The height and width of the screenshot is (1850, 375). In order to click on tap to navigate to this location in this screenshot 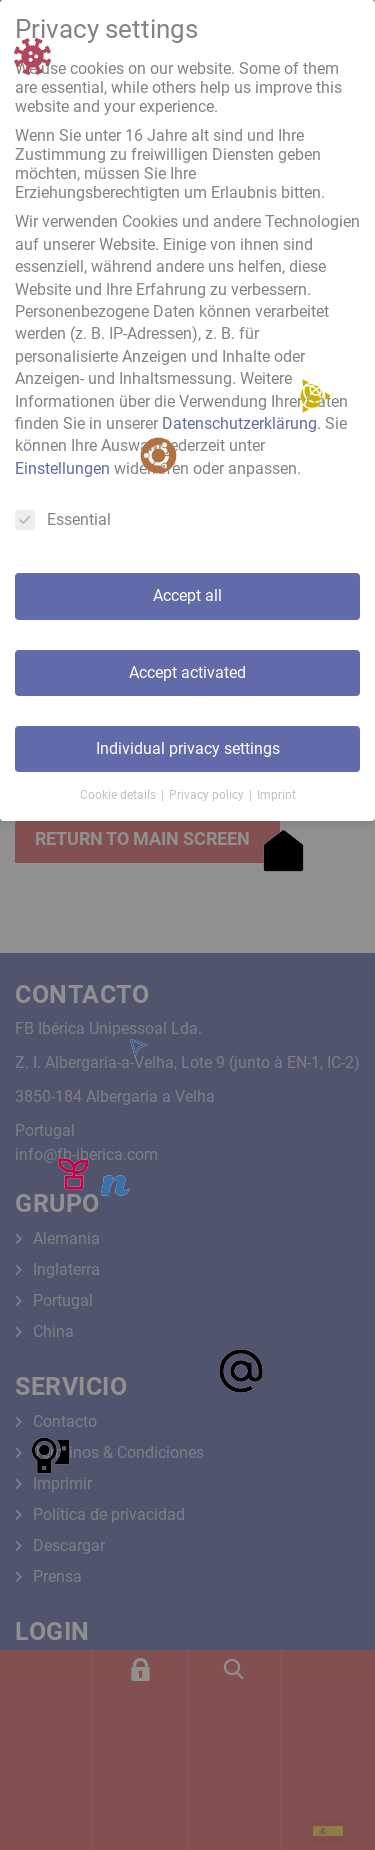, I will do `click(138, 1047)`.